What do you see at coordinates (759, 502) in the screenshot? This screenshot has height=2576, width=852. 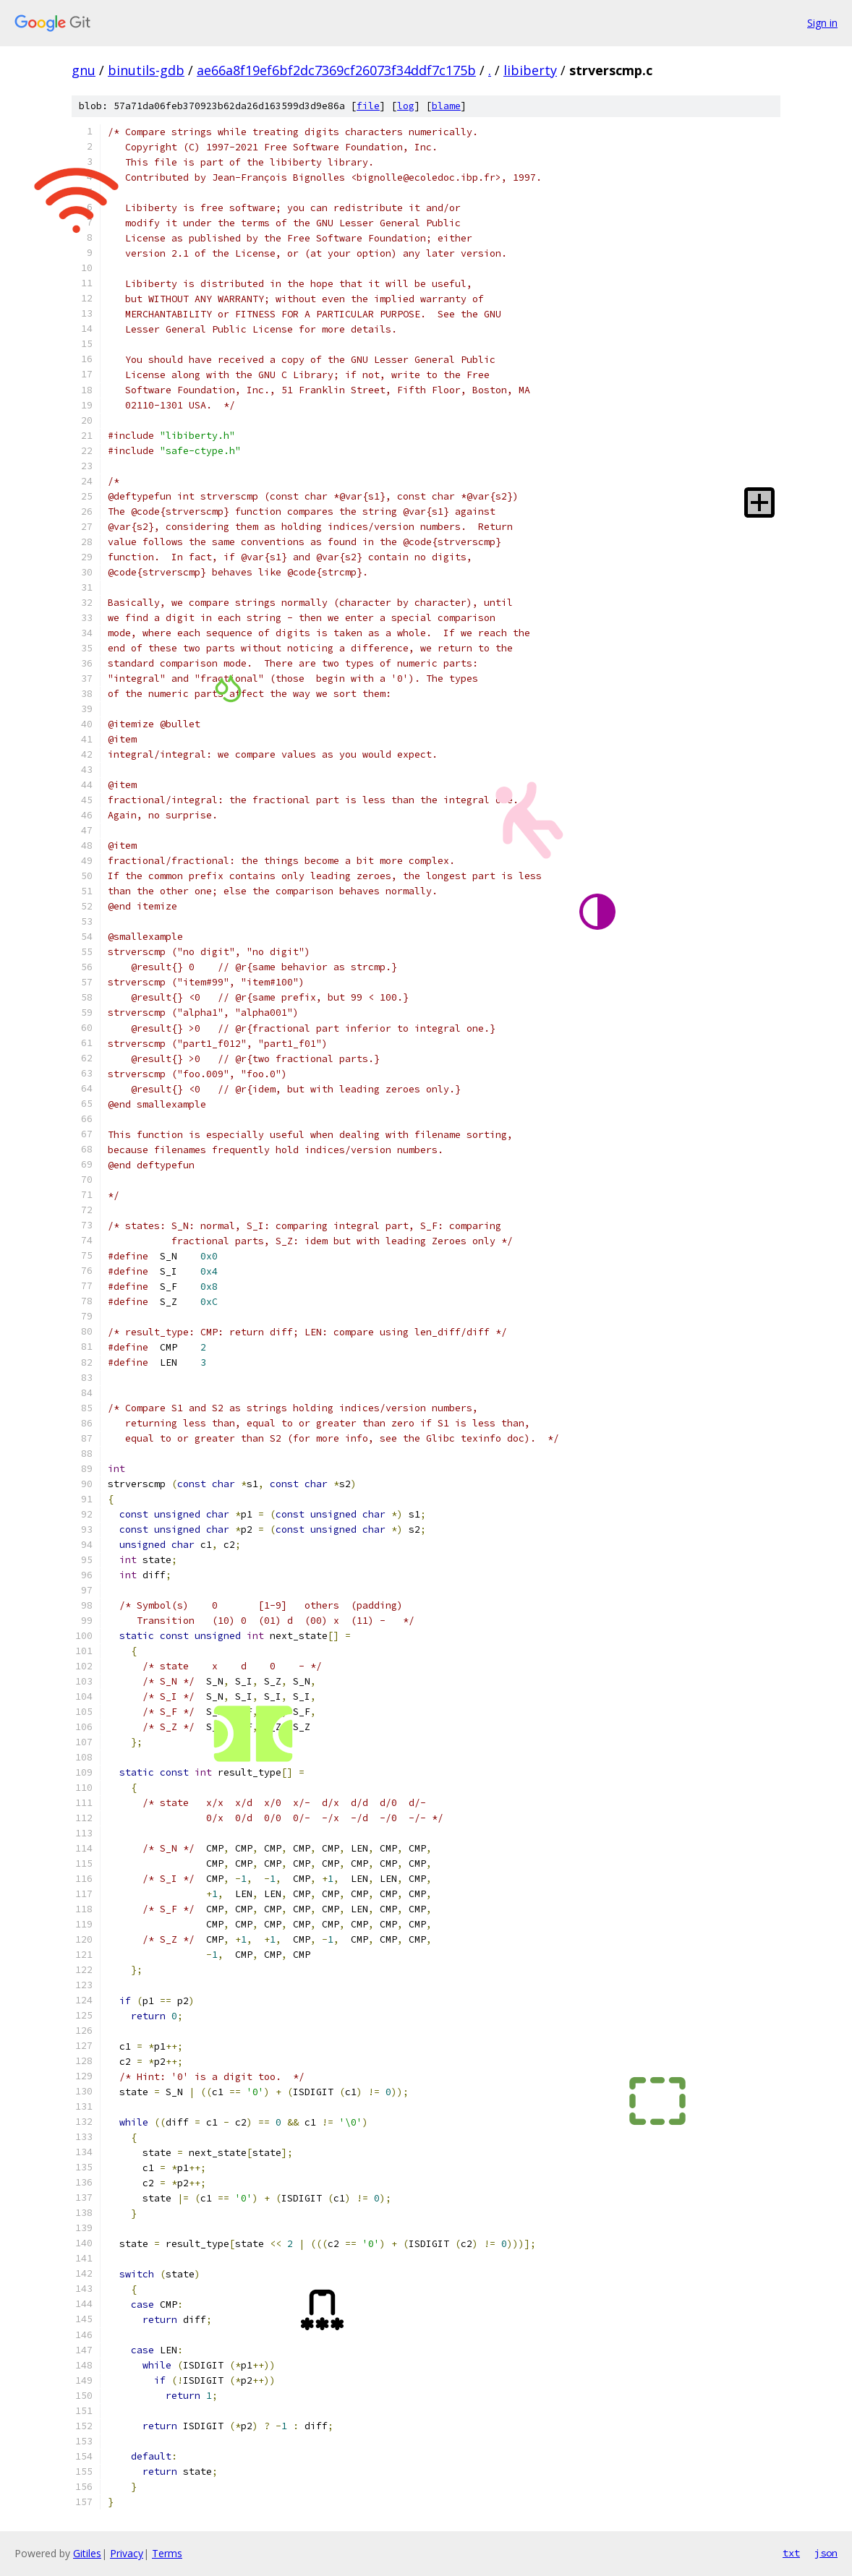 I see `add a new item or content` at bounding box center [759, 502].